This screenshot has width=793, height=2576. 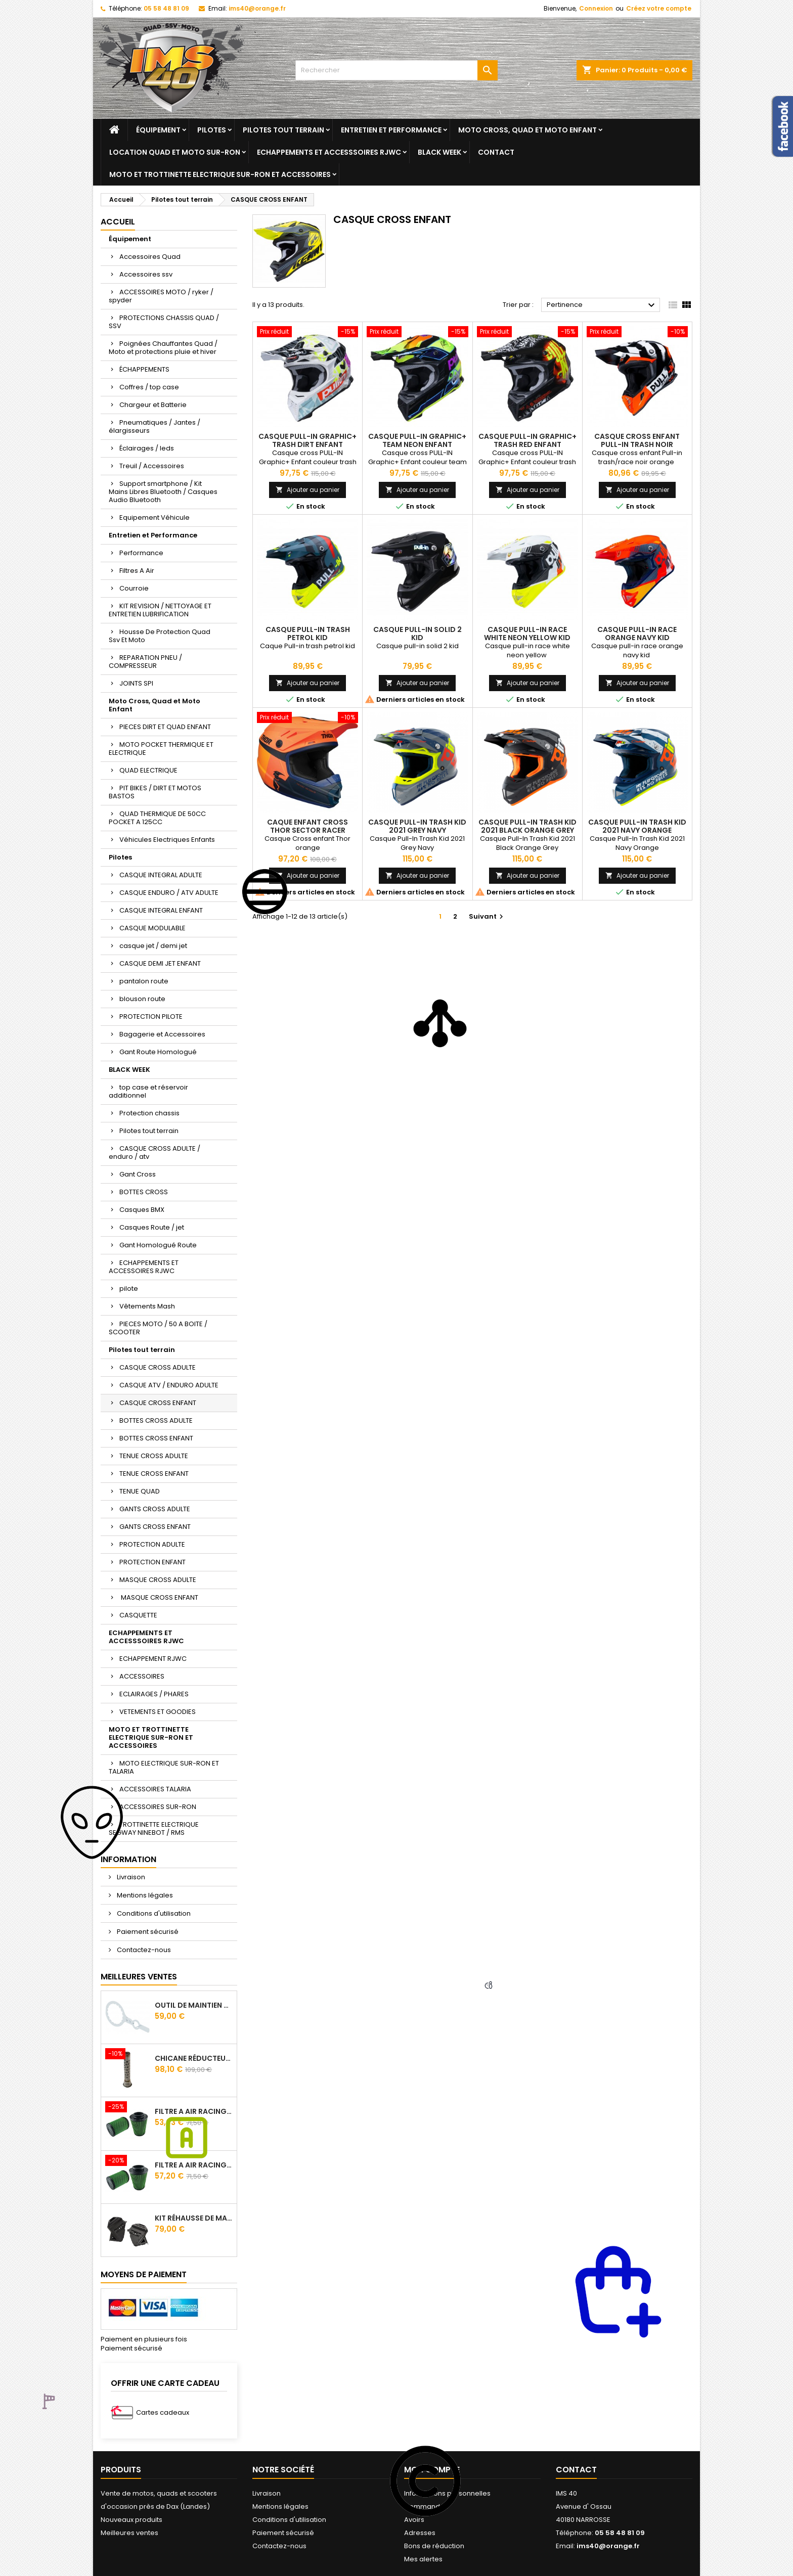 What do you see at coordinates (92, 1822) in the screenshot?
I see `indicates sci-fi or extraterrestrial content` at bounding box center [92, 1822].